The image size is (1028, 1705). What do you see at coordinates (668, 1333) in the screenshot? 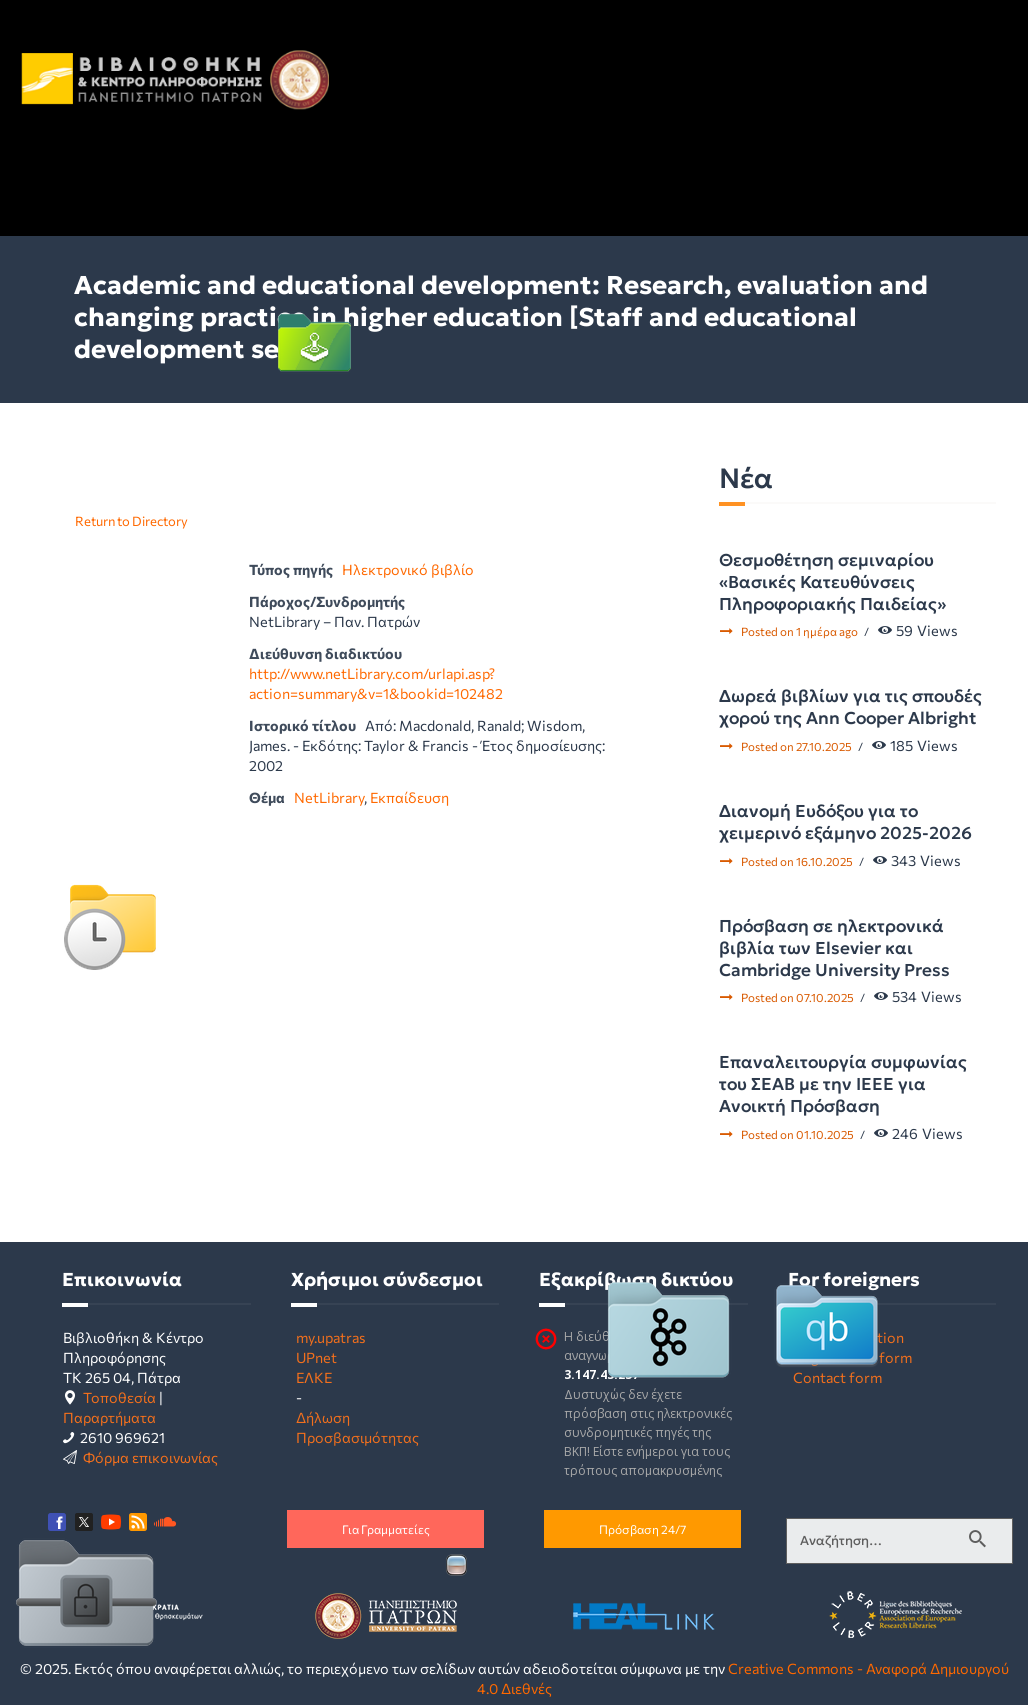
I see `folder containing apache kafka configuration files` at bounding box center [668, 1333].